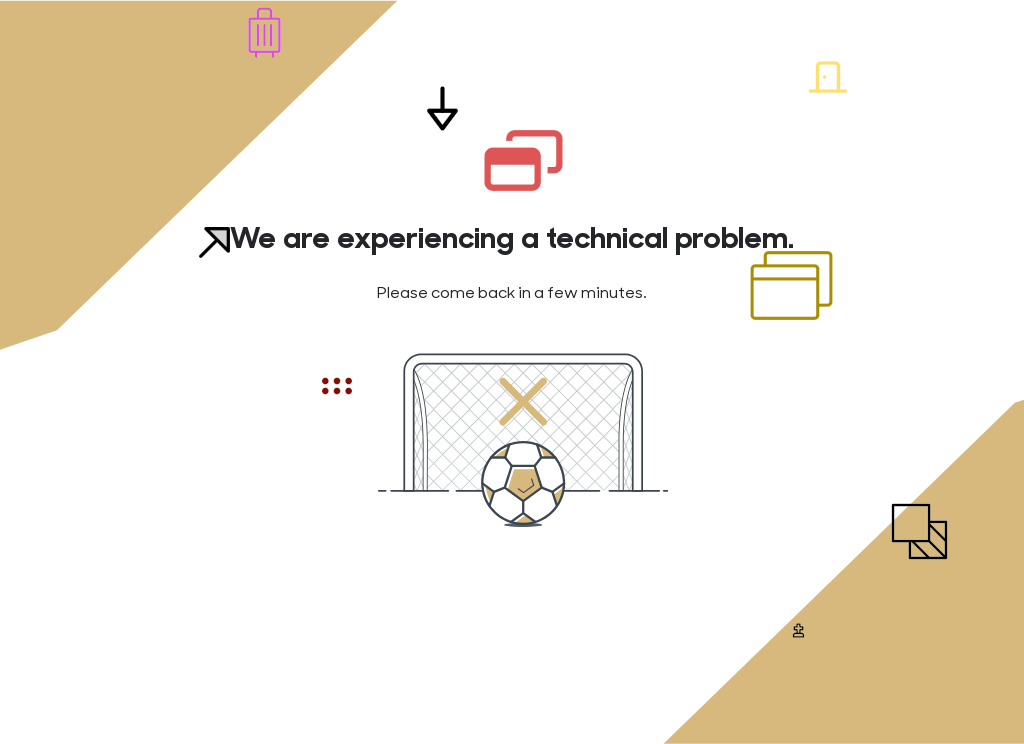 This screenshot has width=1024, height=744. What do you see at coordinates (791, 285) in the screenshot?
I see `view open browser windows` at bounding box center [791, 285].